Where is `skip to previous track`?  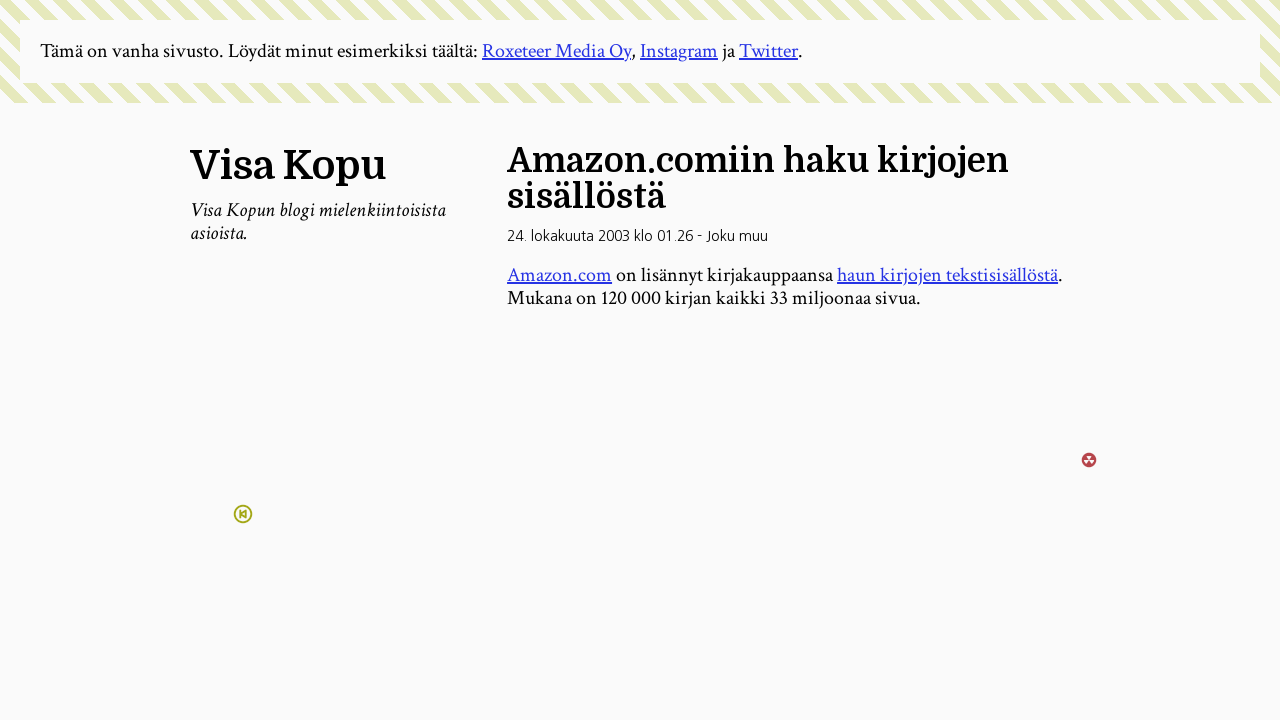 skip to previous track is located at coordinates (243, 514).